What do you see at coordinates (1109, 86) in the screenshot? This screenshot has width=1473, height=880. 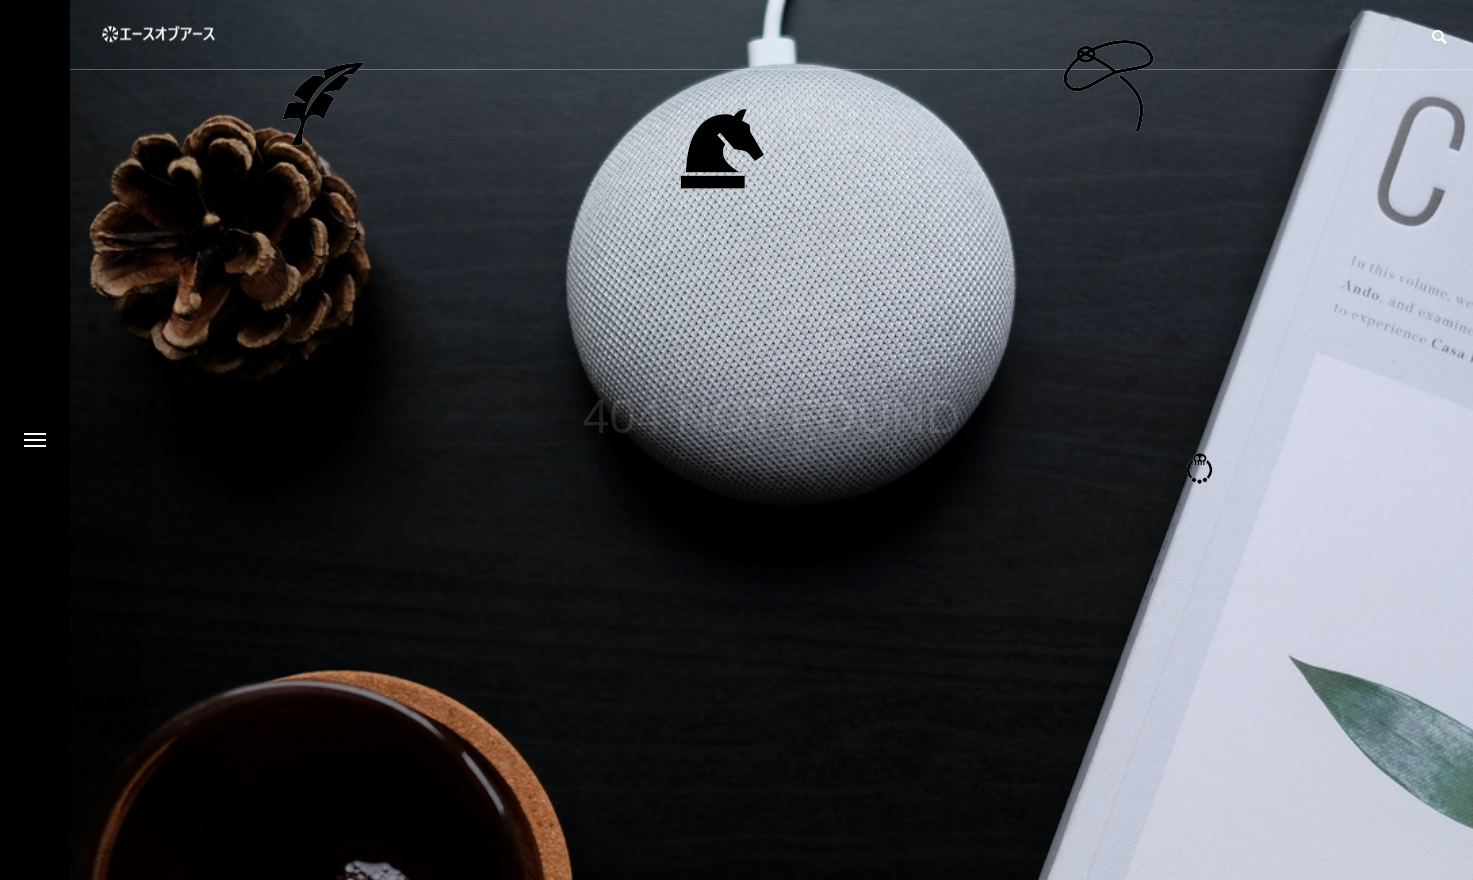 I see `select or capture objects with freeform drawing` at bounding box center [1109, 86].